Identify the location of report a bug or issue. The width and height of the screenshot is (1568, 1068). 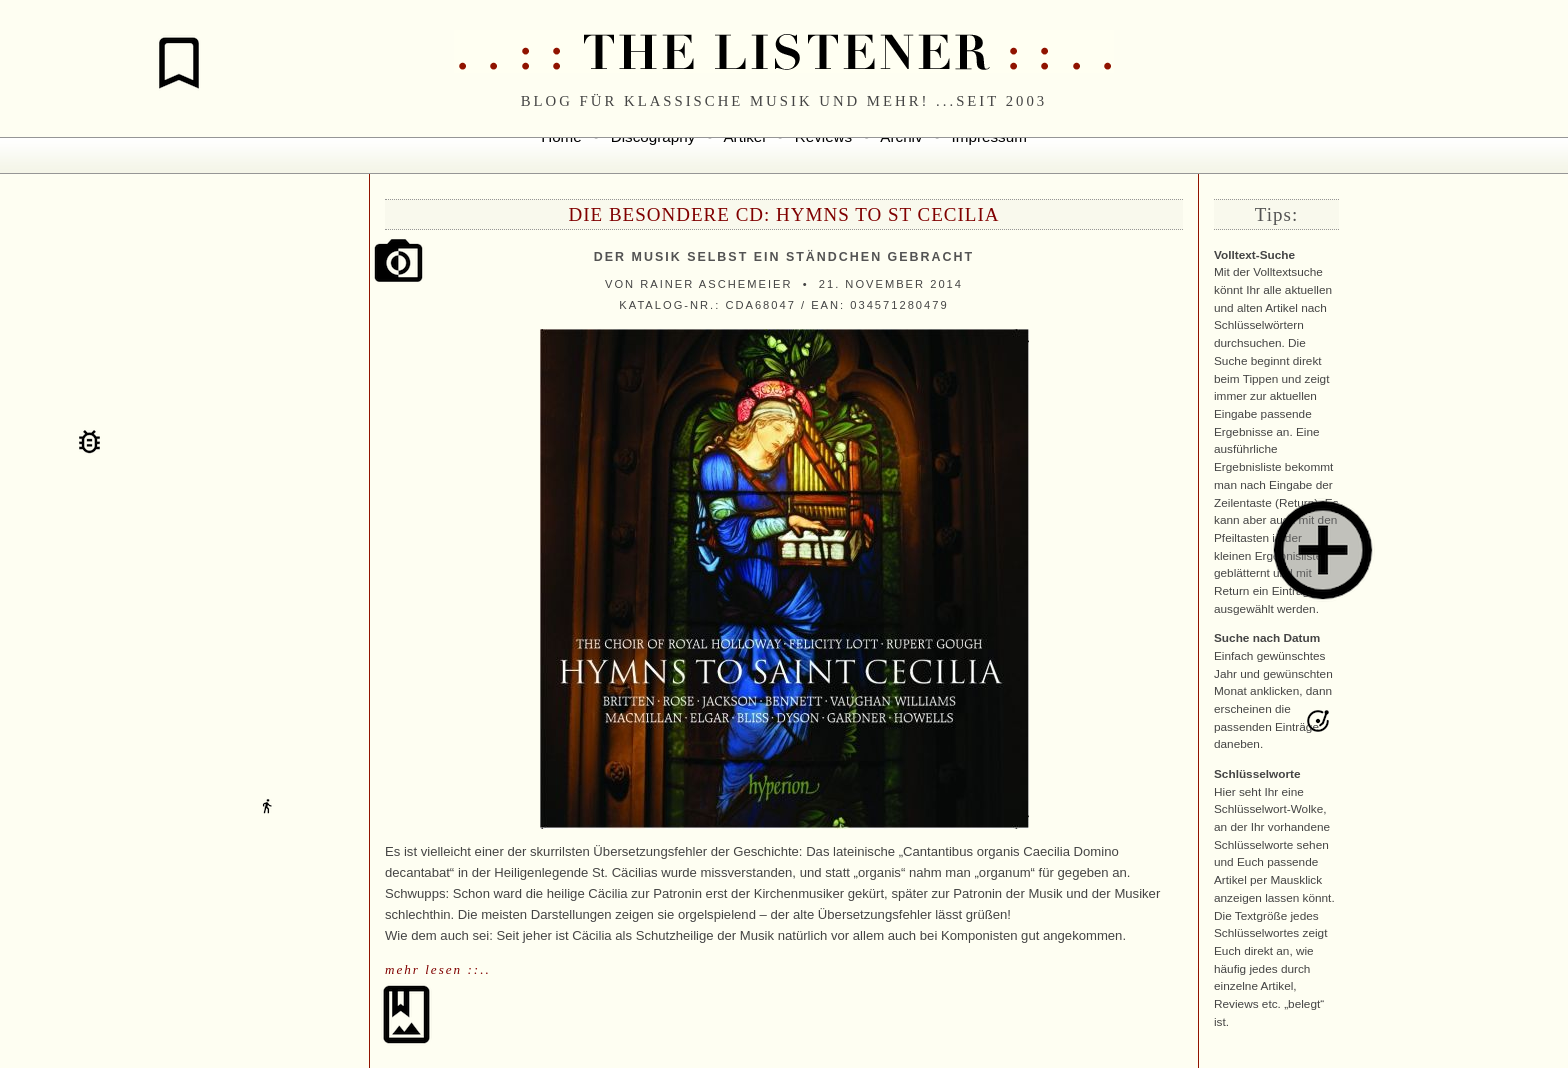
(89, 441).